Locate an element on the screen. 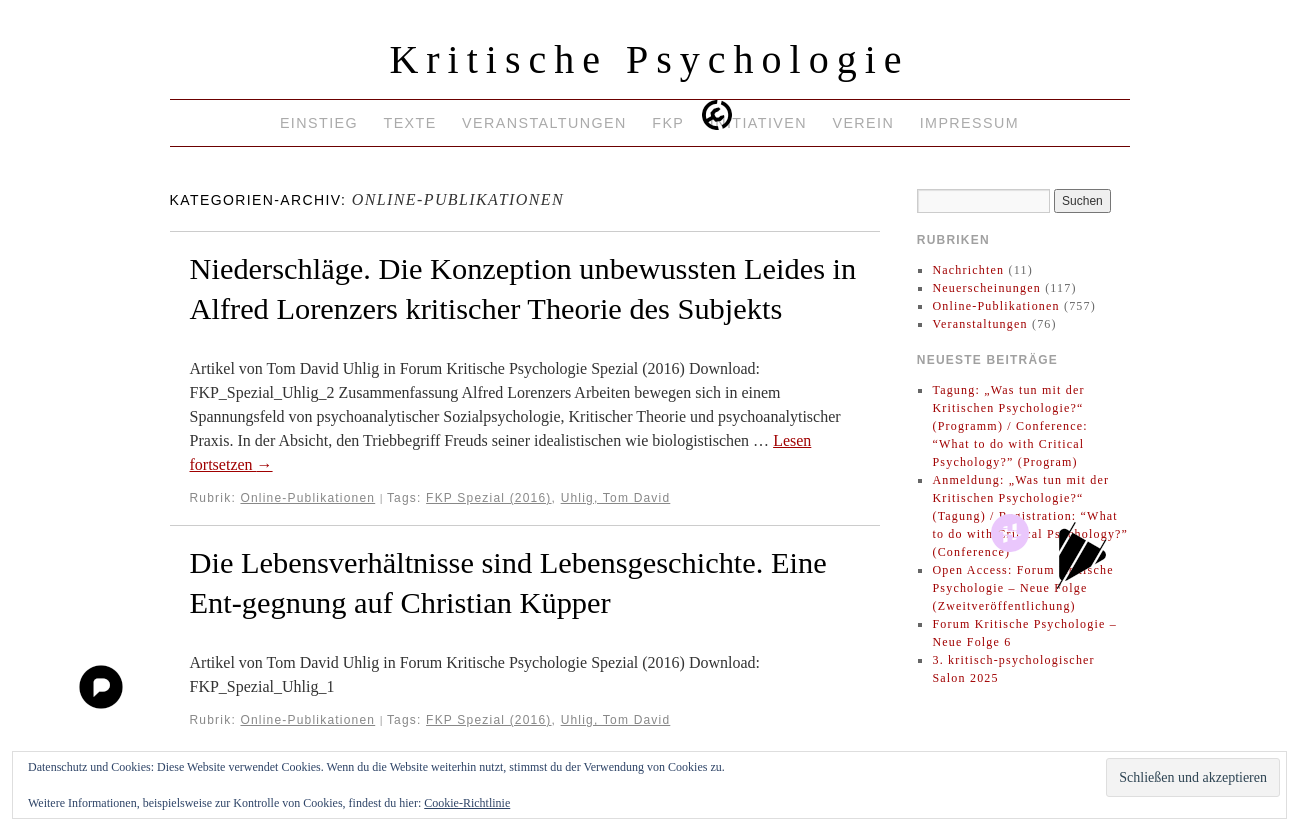 This screenshot has height=831, width=1299. open the trillertv streaming app is located at coordinates (1081, 555).